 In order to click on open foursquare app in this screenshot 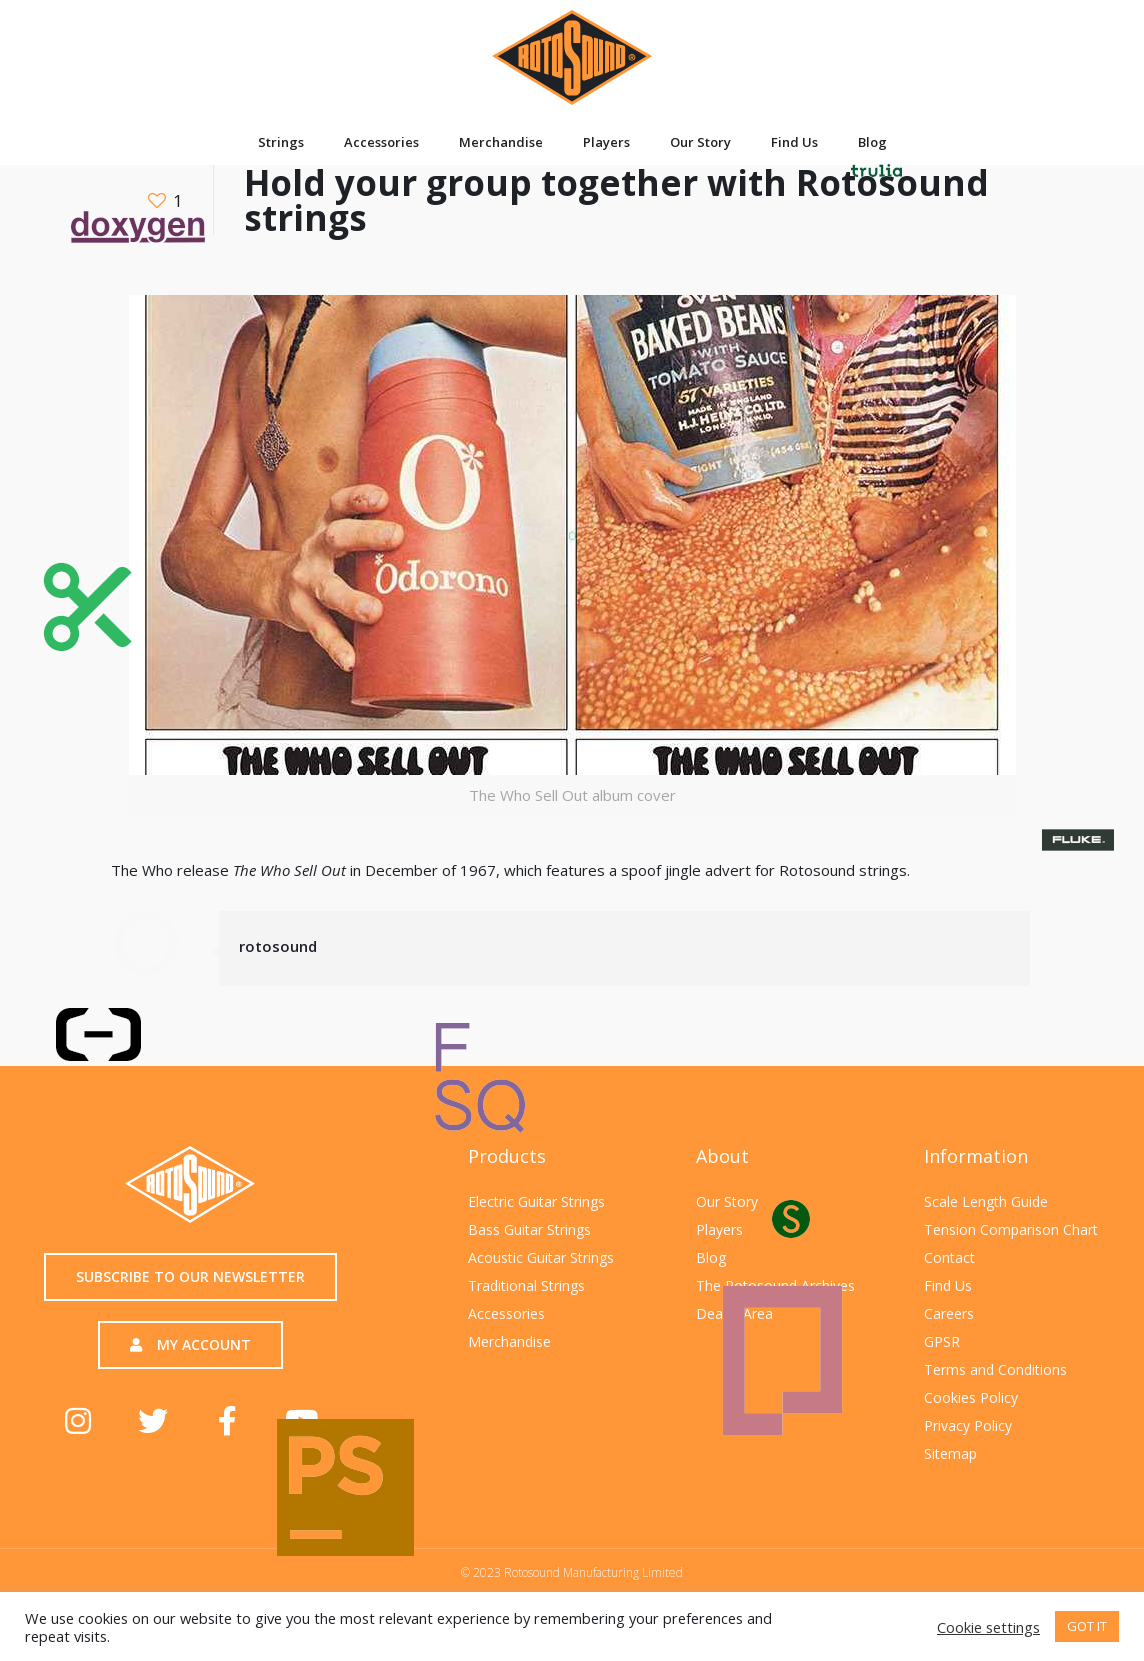, I will do `click(480, 1078)`.